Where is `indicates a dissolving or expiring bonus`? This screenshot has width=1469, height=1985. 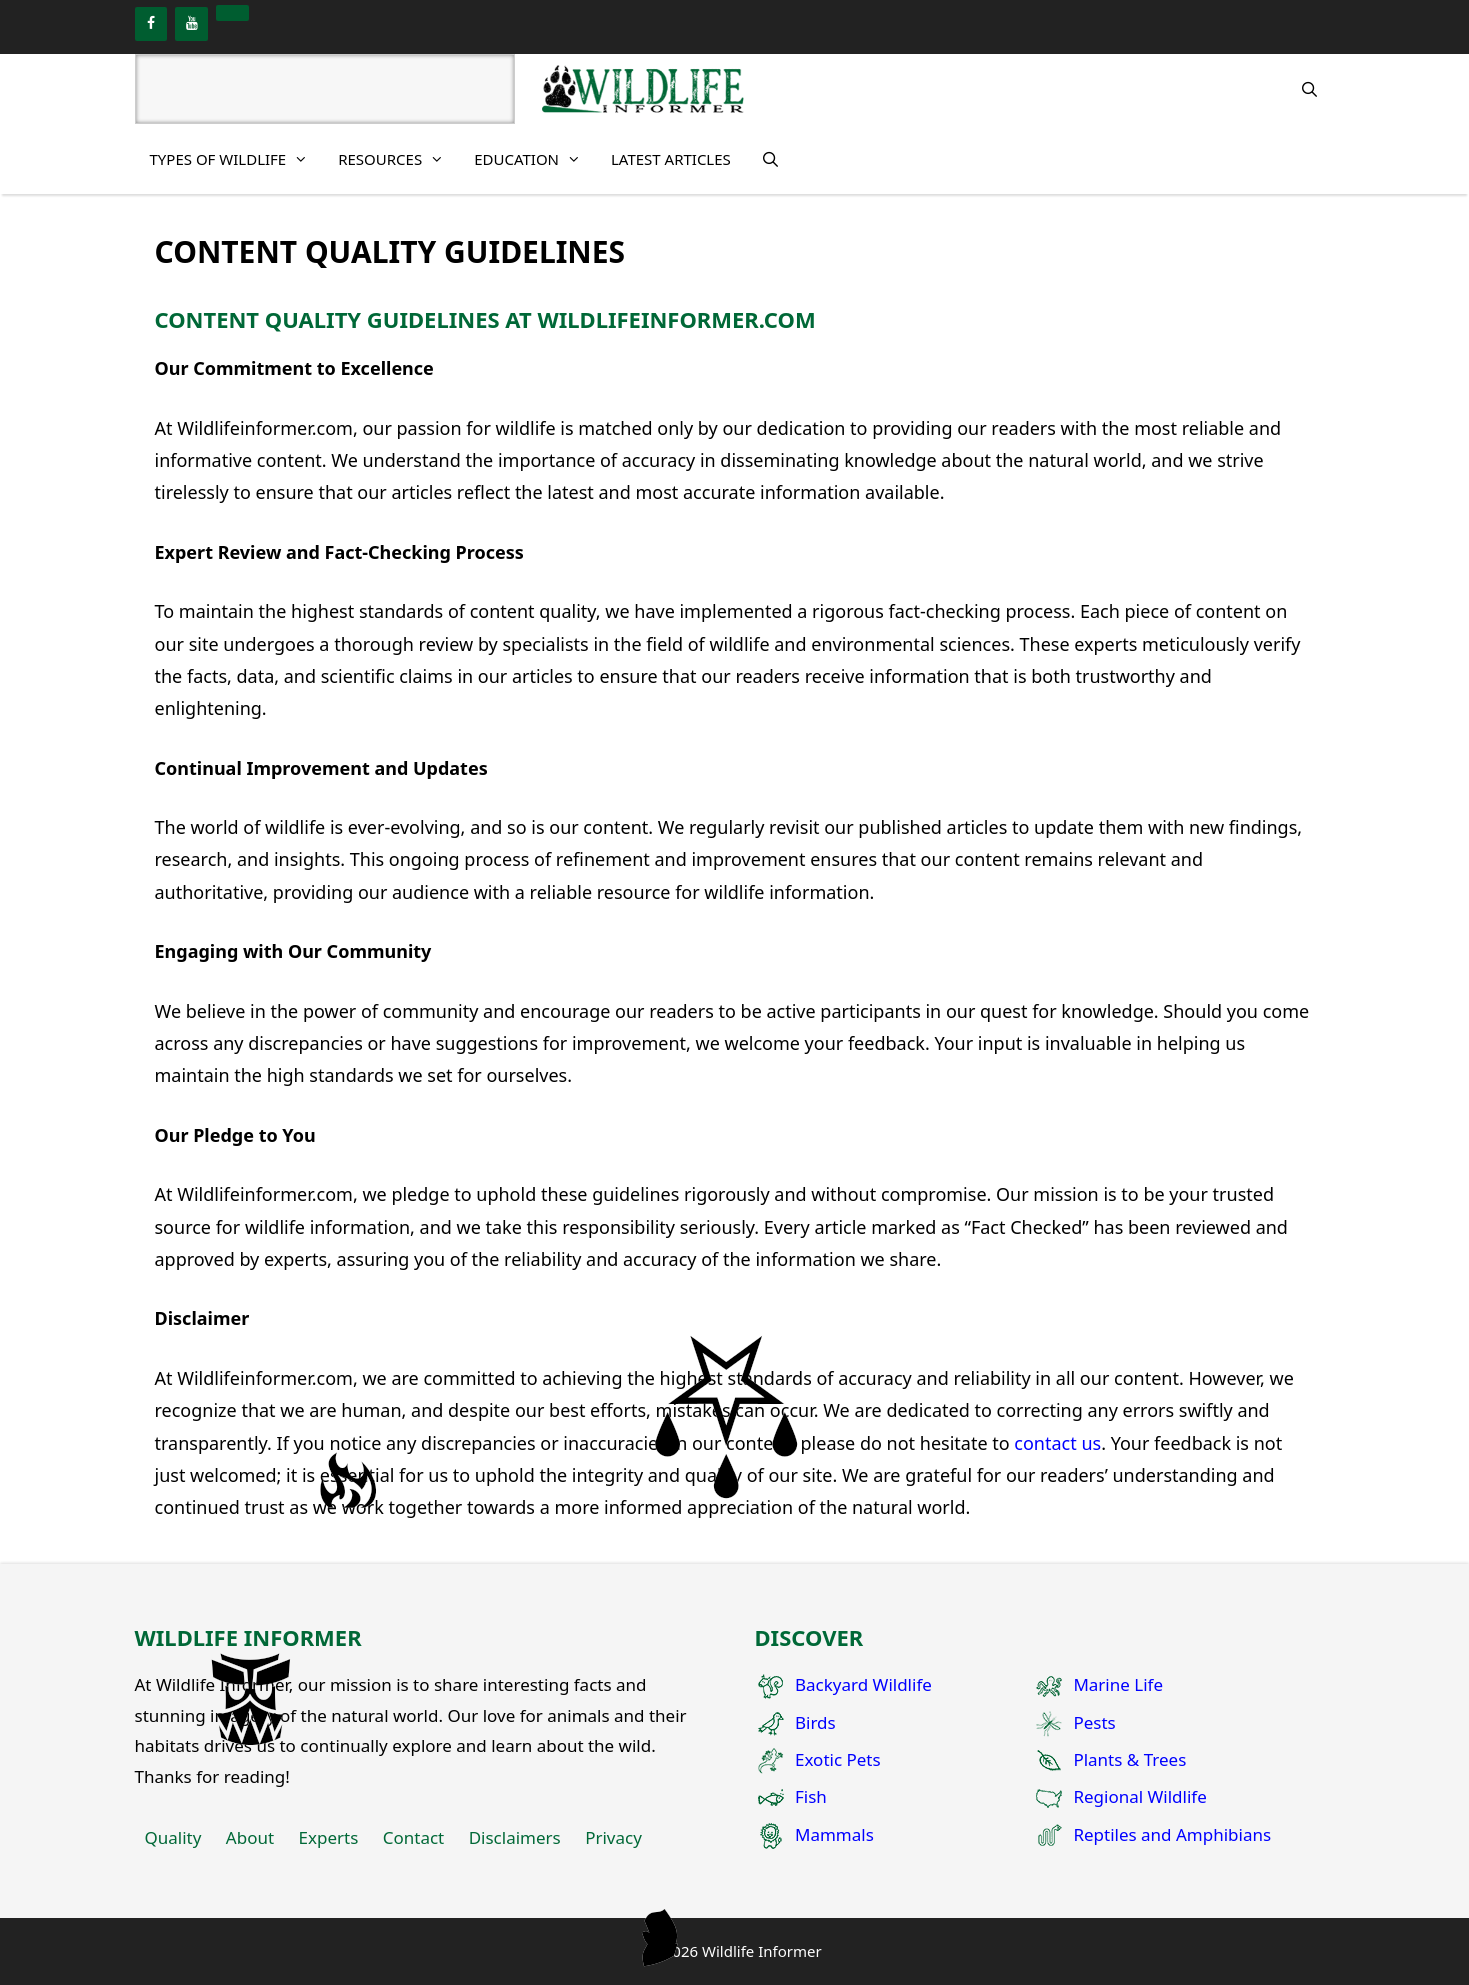
indicates a dissolving or expiring bonus is located at coordinates (724, 1417).